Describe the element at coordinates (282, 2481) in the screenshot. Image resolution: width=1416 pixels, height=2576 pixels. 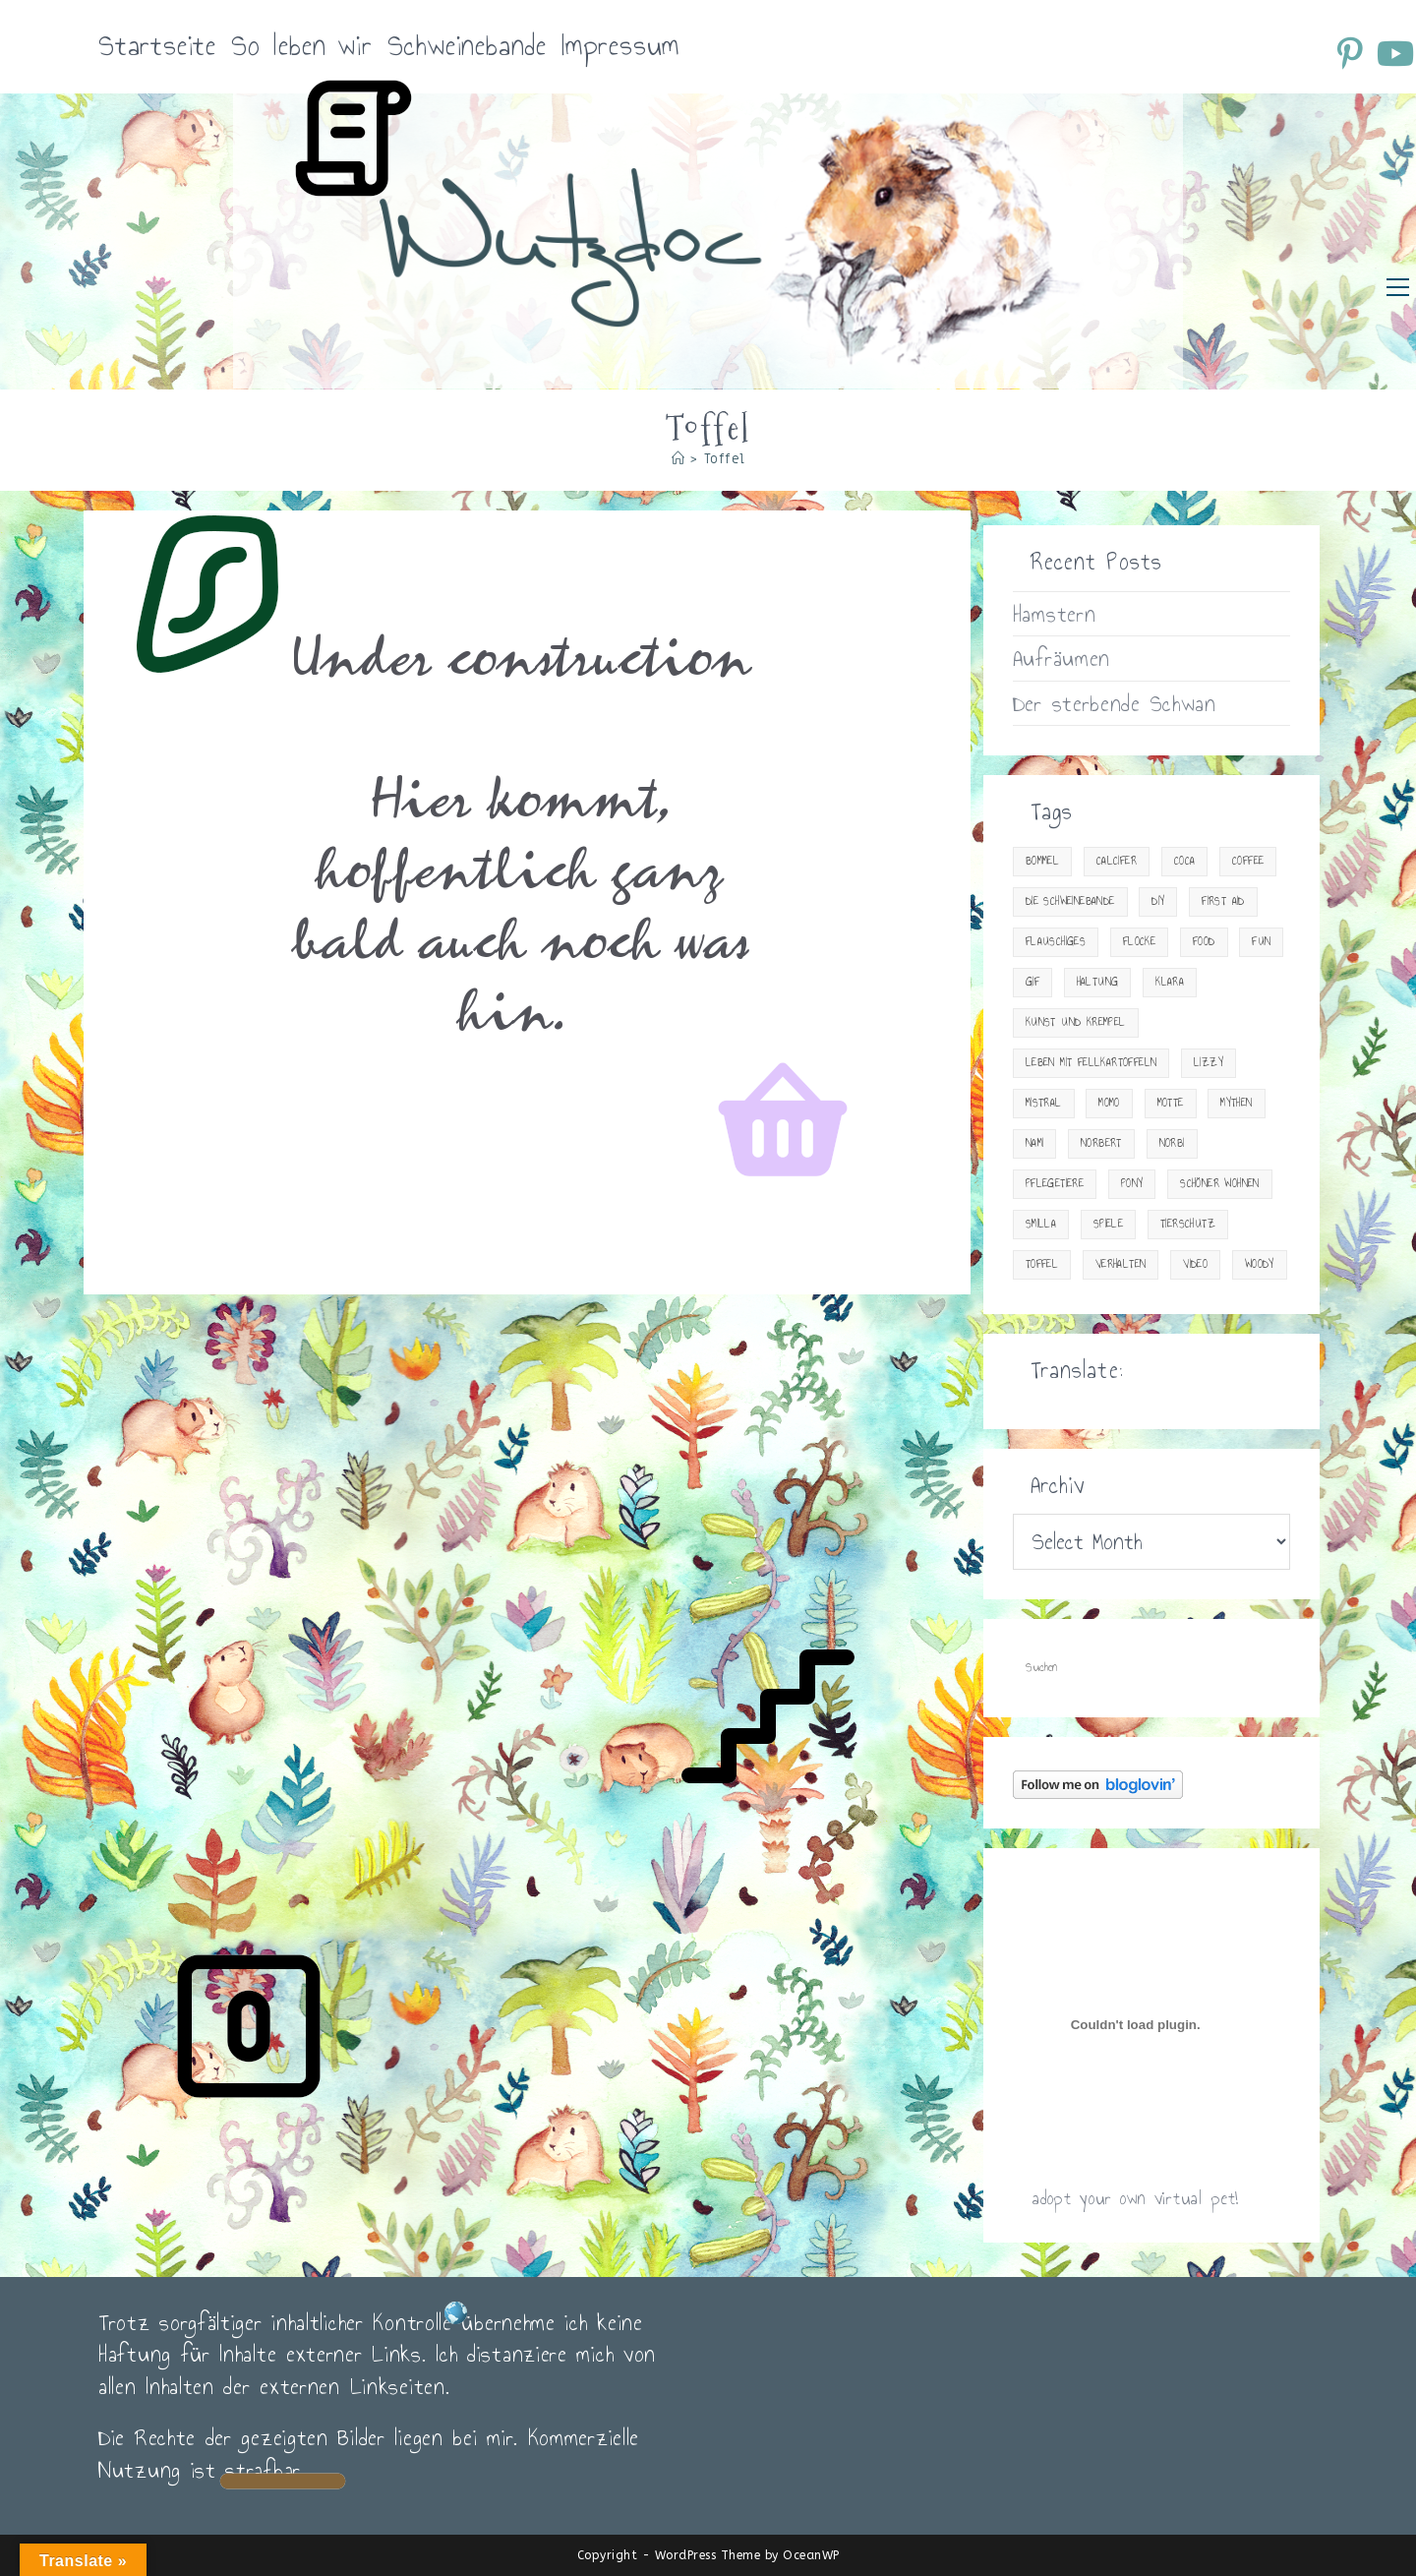
I see `decrease quantity or value` at that location.